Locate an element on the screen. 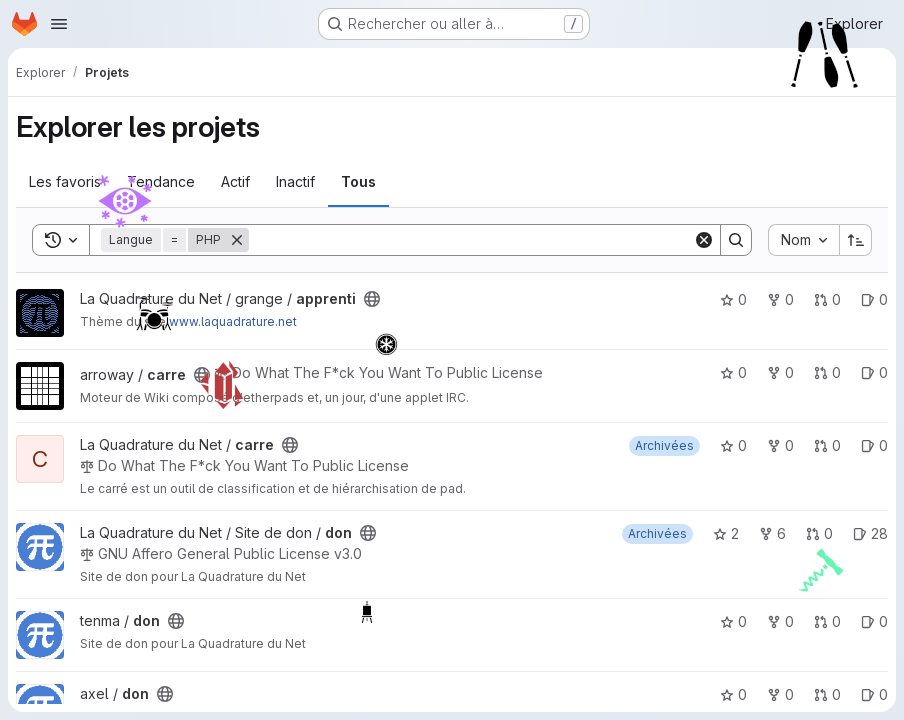 This screenshot has height=720, width=904. wine or beverage tool in a kitchen app is located at coordinates (821, 570).